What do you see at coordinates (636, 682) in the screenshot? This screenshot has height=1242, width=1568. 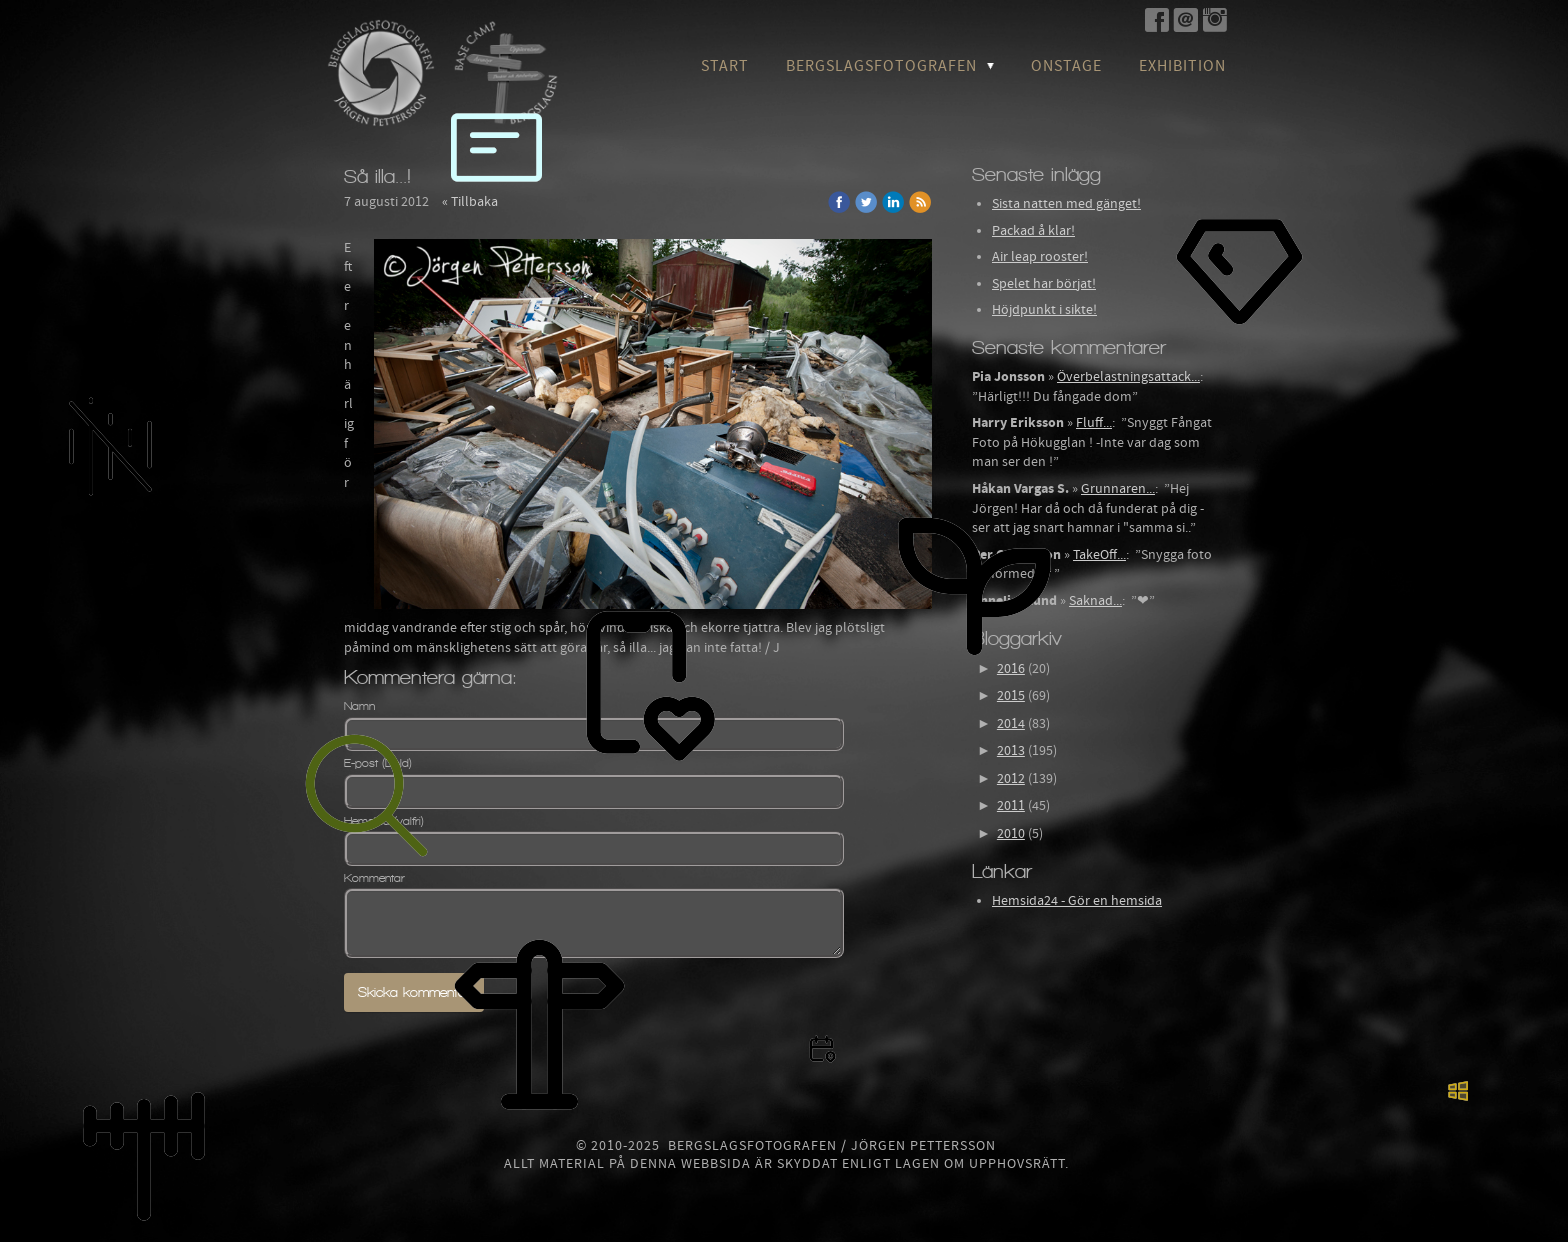 I see `add device to favorites` at bounding box center [636, 682].